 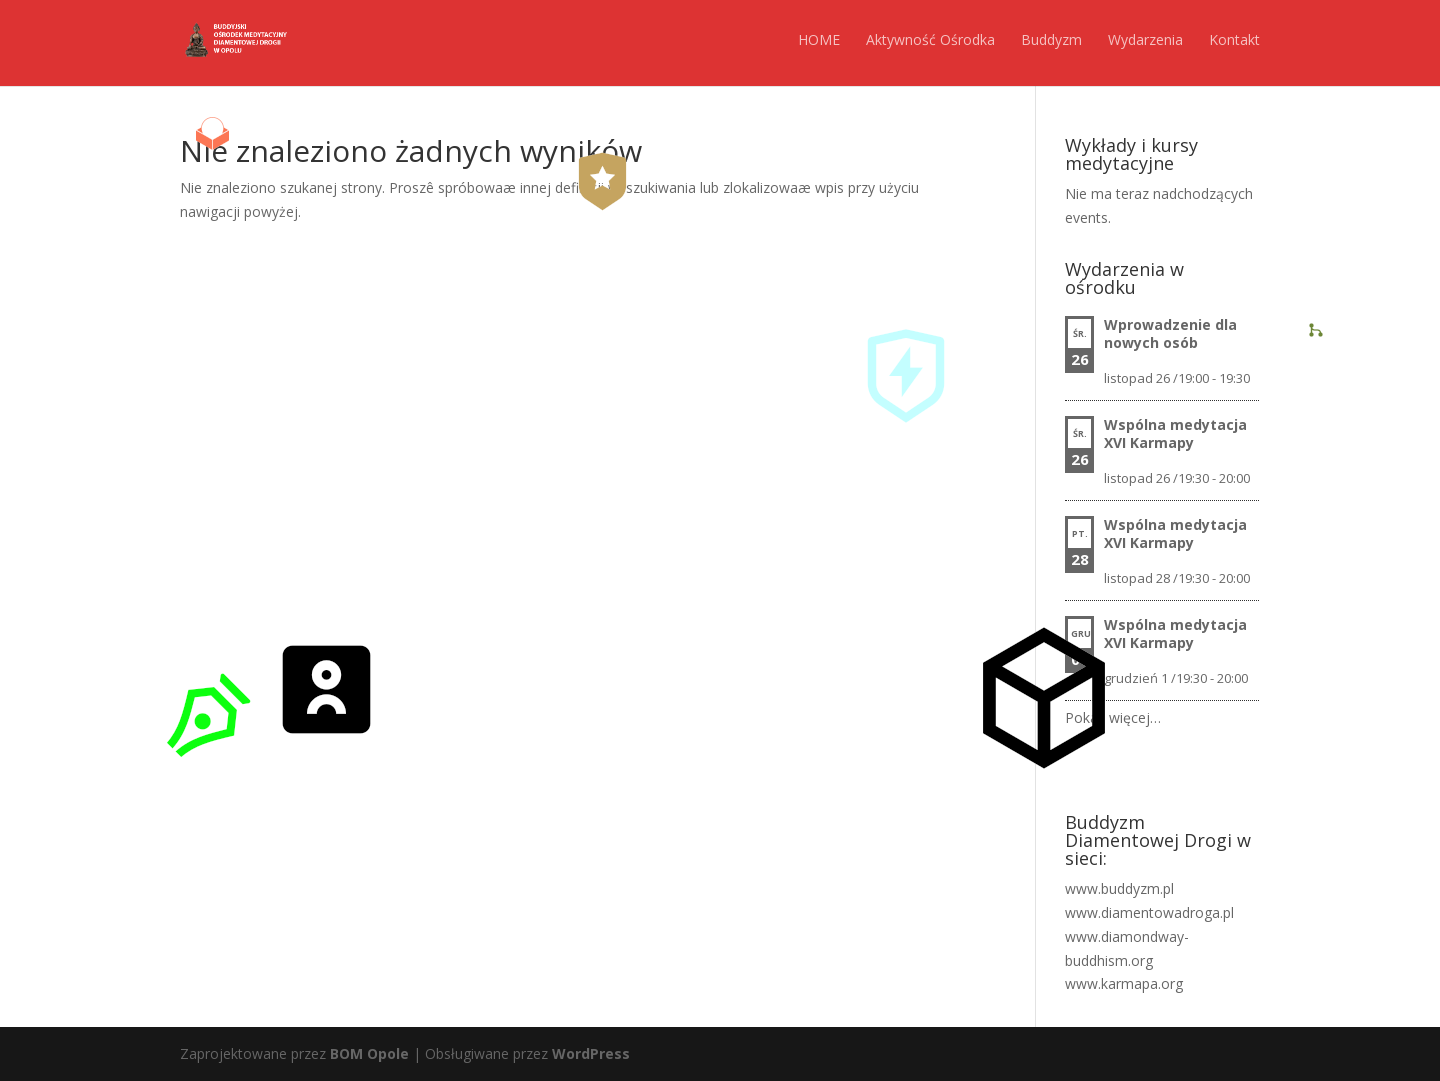 I want to click on view 3d objects or models, so click(x=1044, y=698).